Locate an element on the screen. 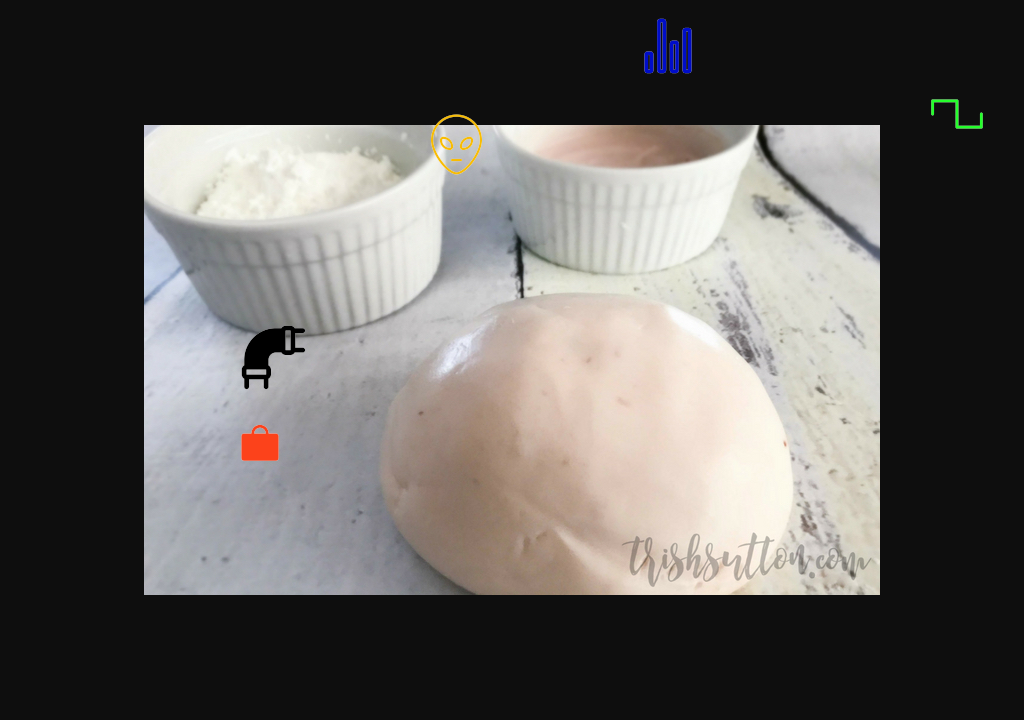 This screenshot has height=720, width=1024. view statistics and analytics is located at coordinates (668, 46).